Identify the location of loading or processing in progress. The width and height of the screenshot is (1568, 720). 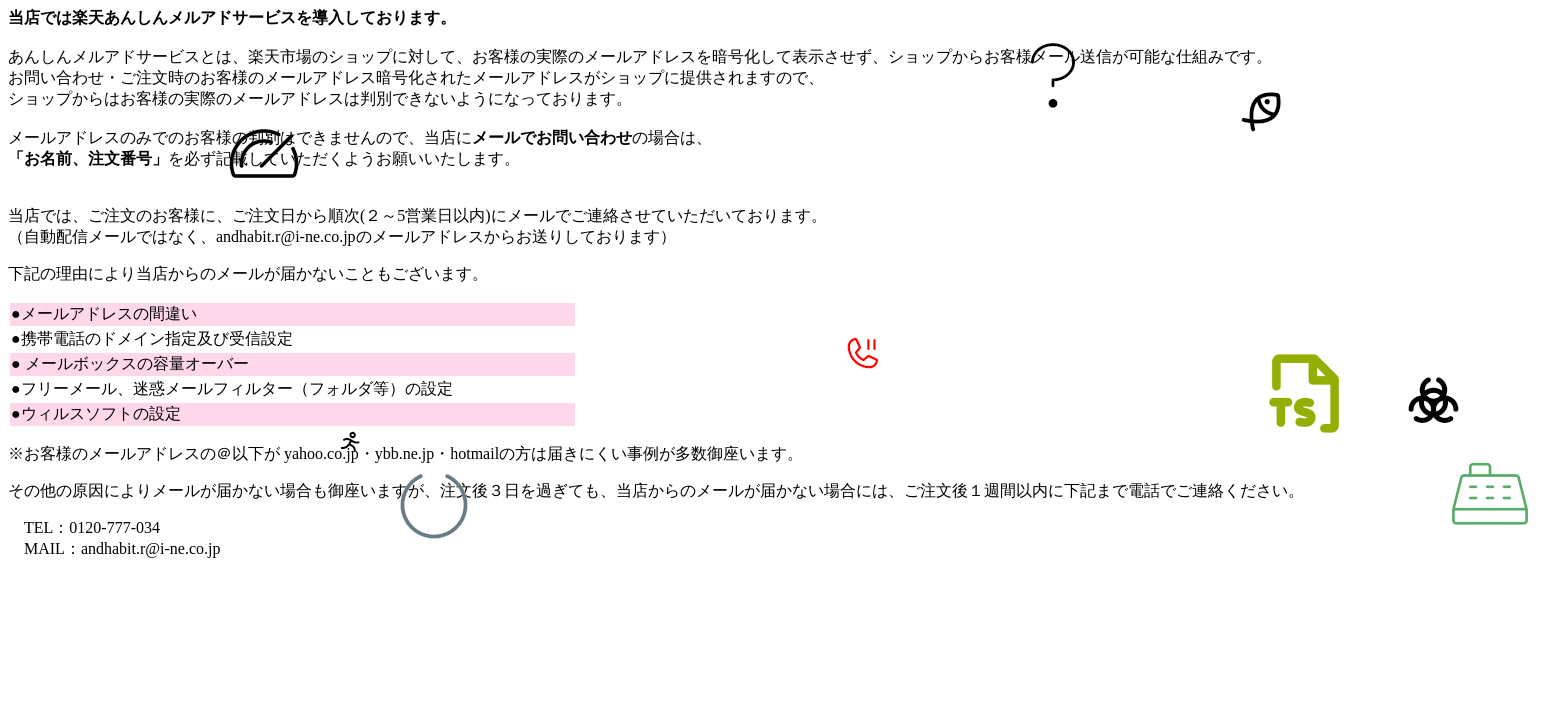
(434, 505).